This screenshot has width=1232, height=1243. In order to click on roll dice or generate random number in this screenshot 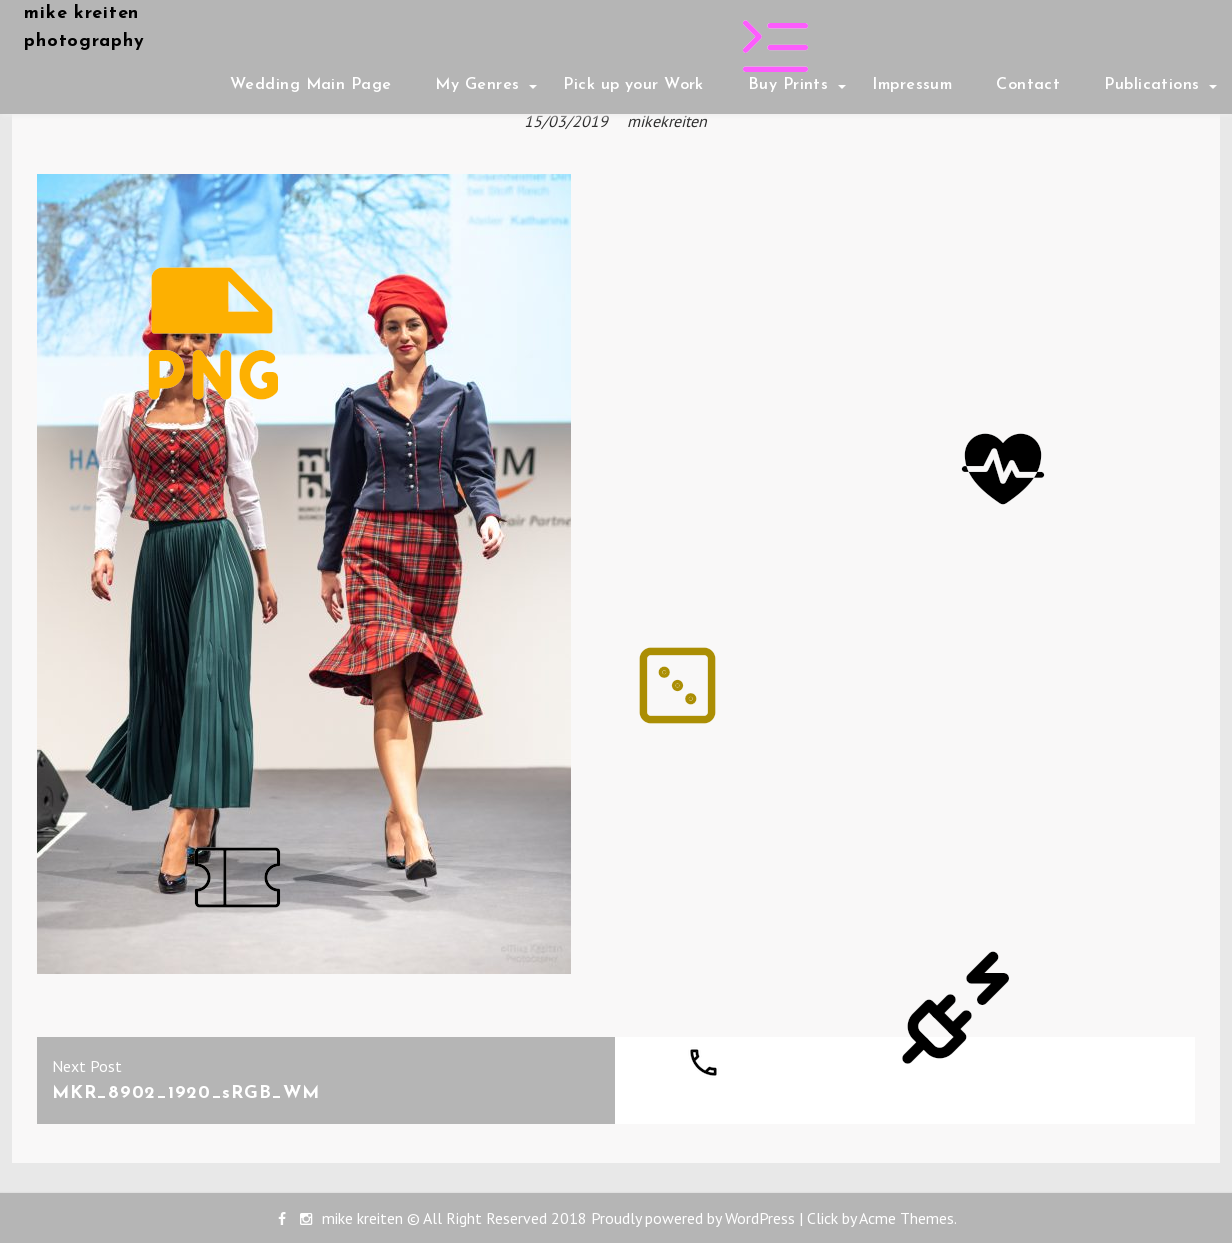, I will do `click(677, 685)`.